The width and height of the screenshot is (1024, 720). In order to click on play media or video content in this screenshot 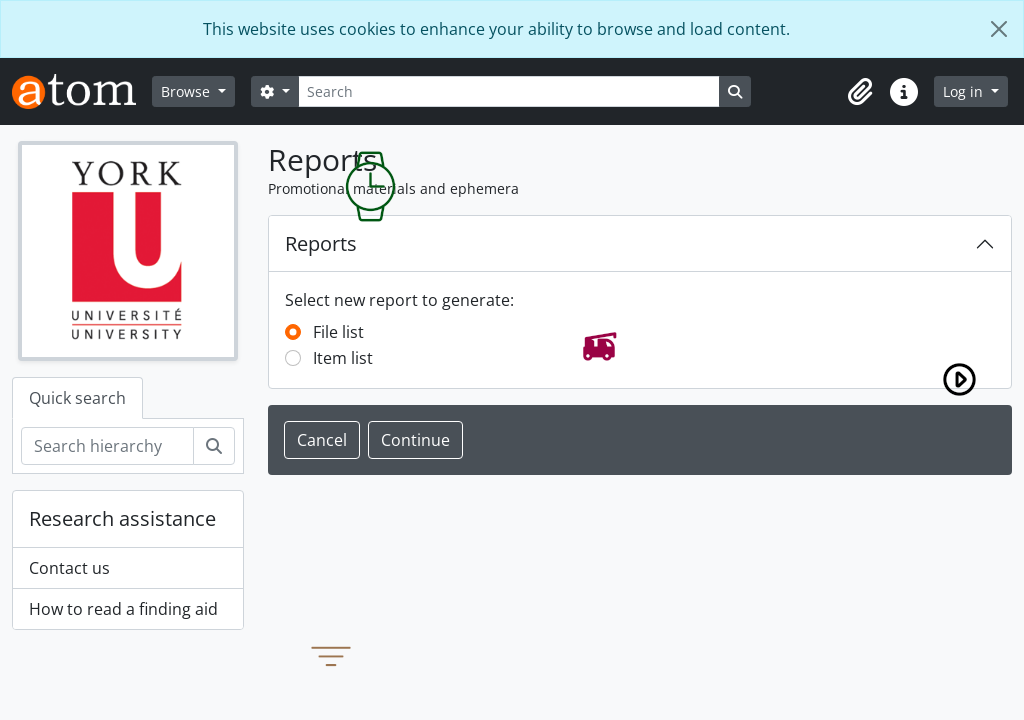, I will do `click(959, 379)`.